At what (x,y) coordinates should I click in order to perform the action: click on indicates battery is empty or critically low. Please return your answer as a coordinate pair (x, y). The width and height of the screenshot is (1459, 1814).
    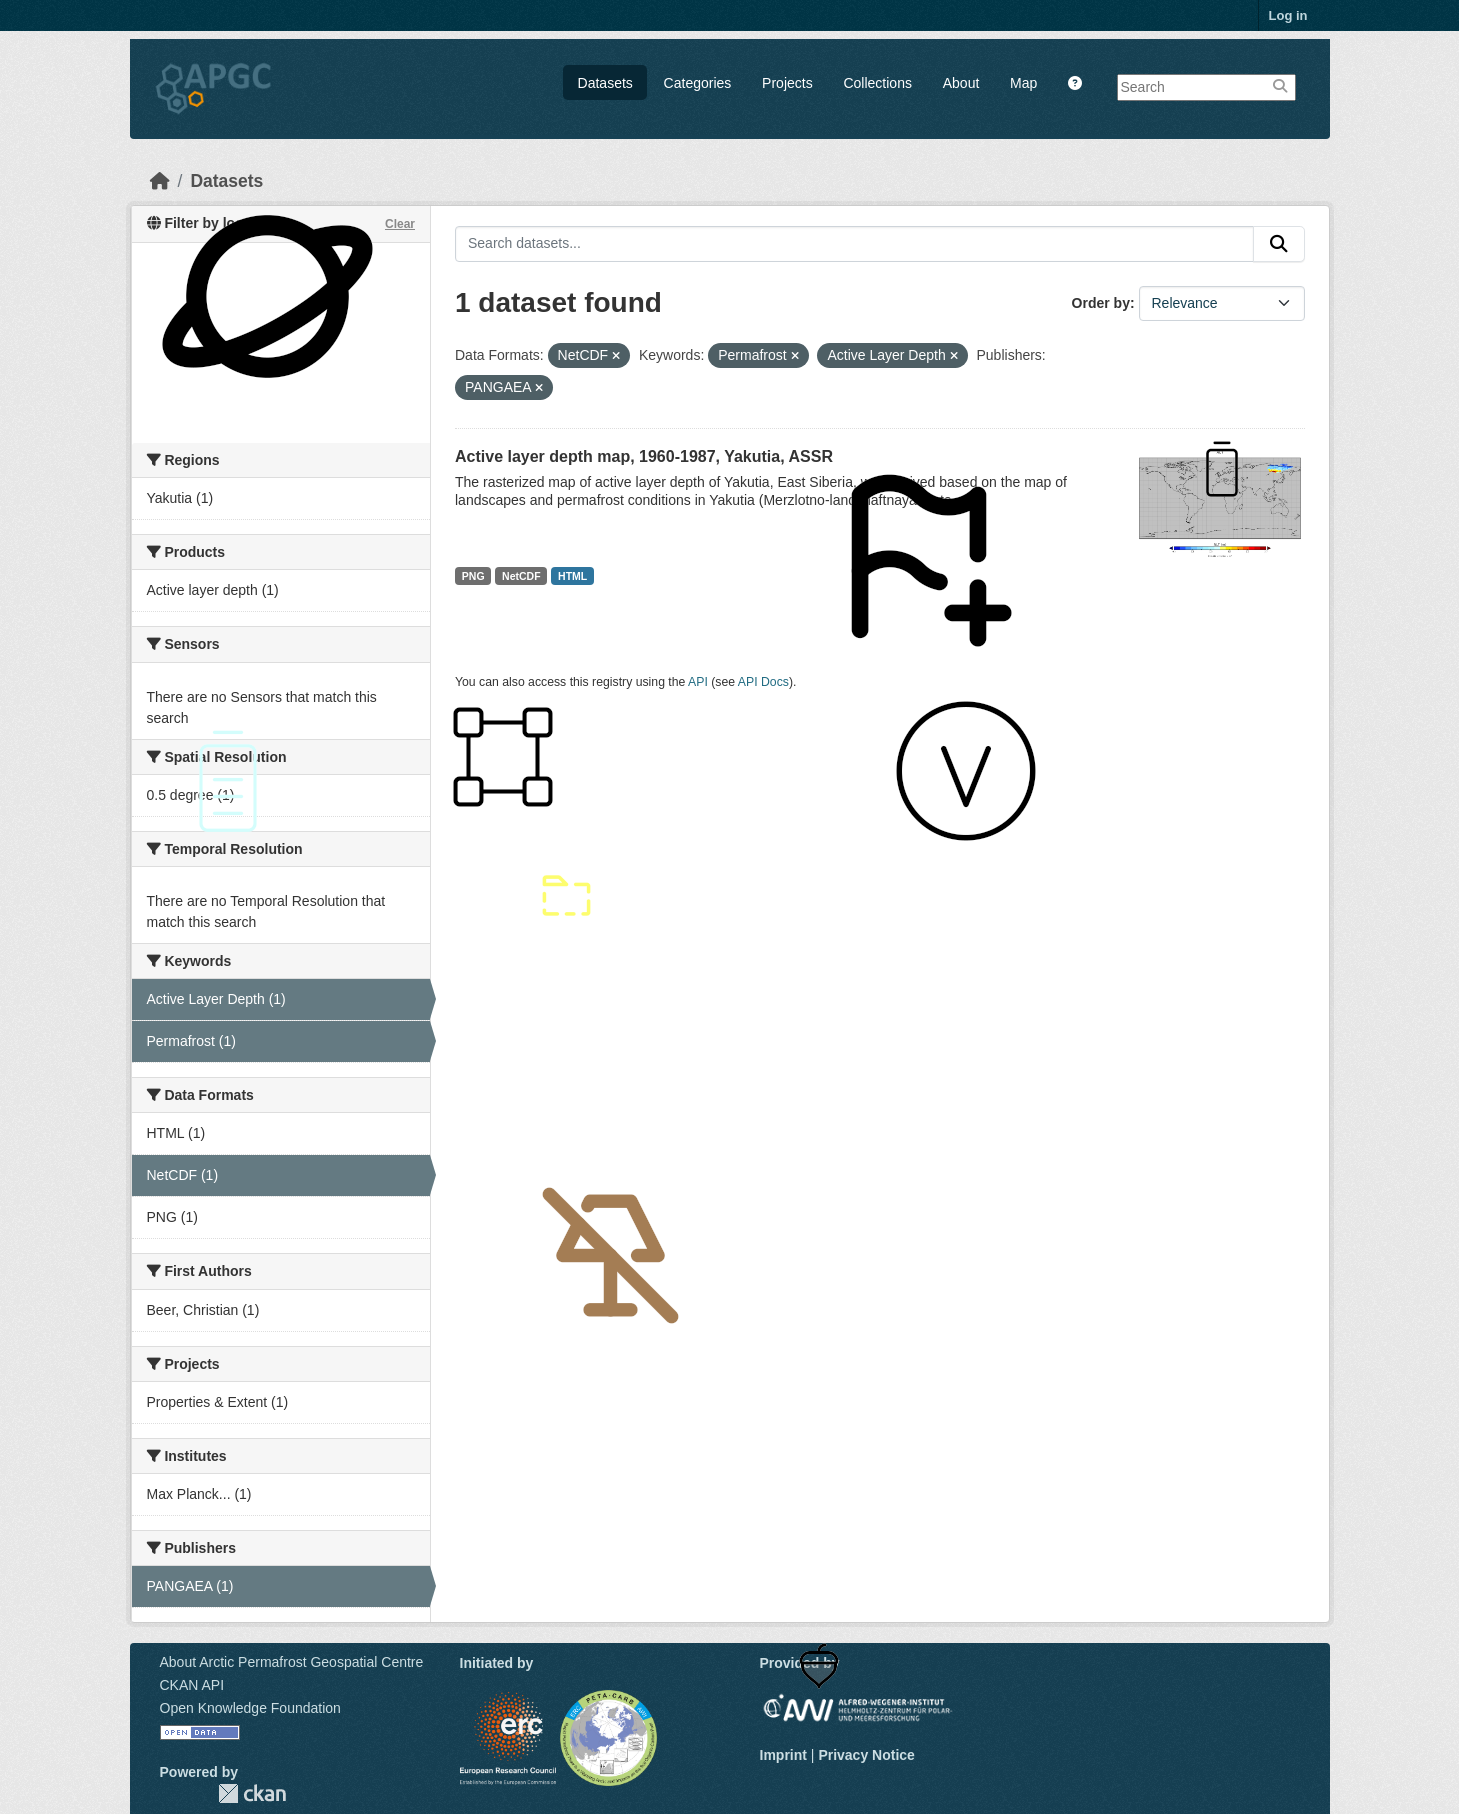
    Looking at the image, I should click on (1222, 470).